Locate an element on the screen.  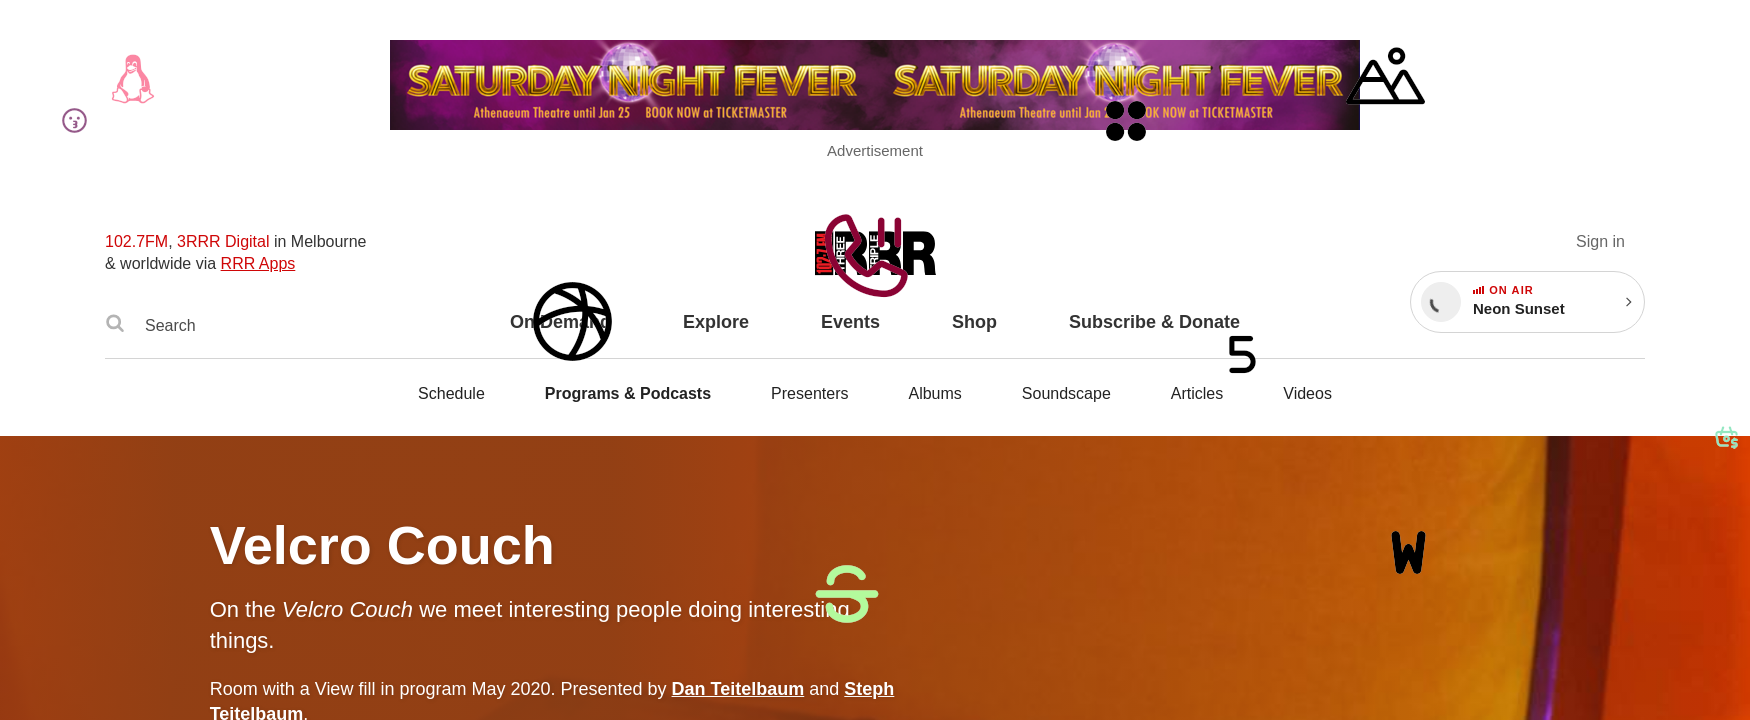
send a kiss emoji reaction is located at coordinates (74, 120).